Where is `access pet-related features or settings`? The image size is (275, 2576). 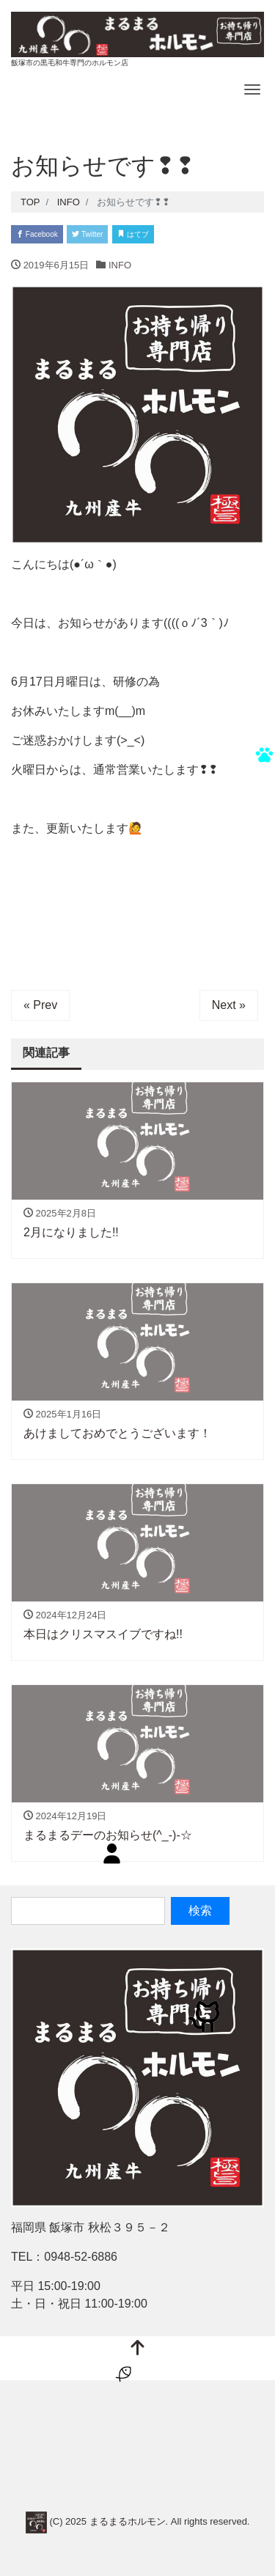 access pet-related features or settings is located at coordinates (264, 755).